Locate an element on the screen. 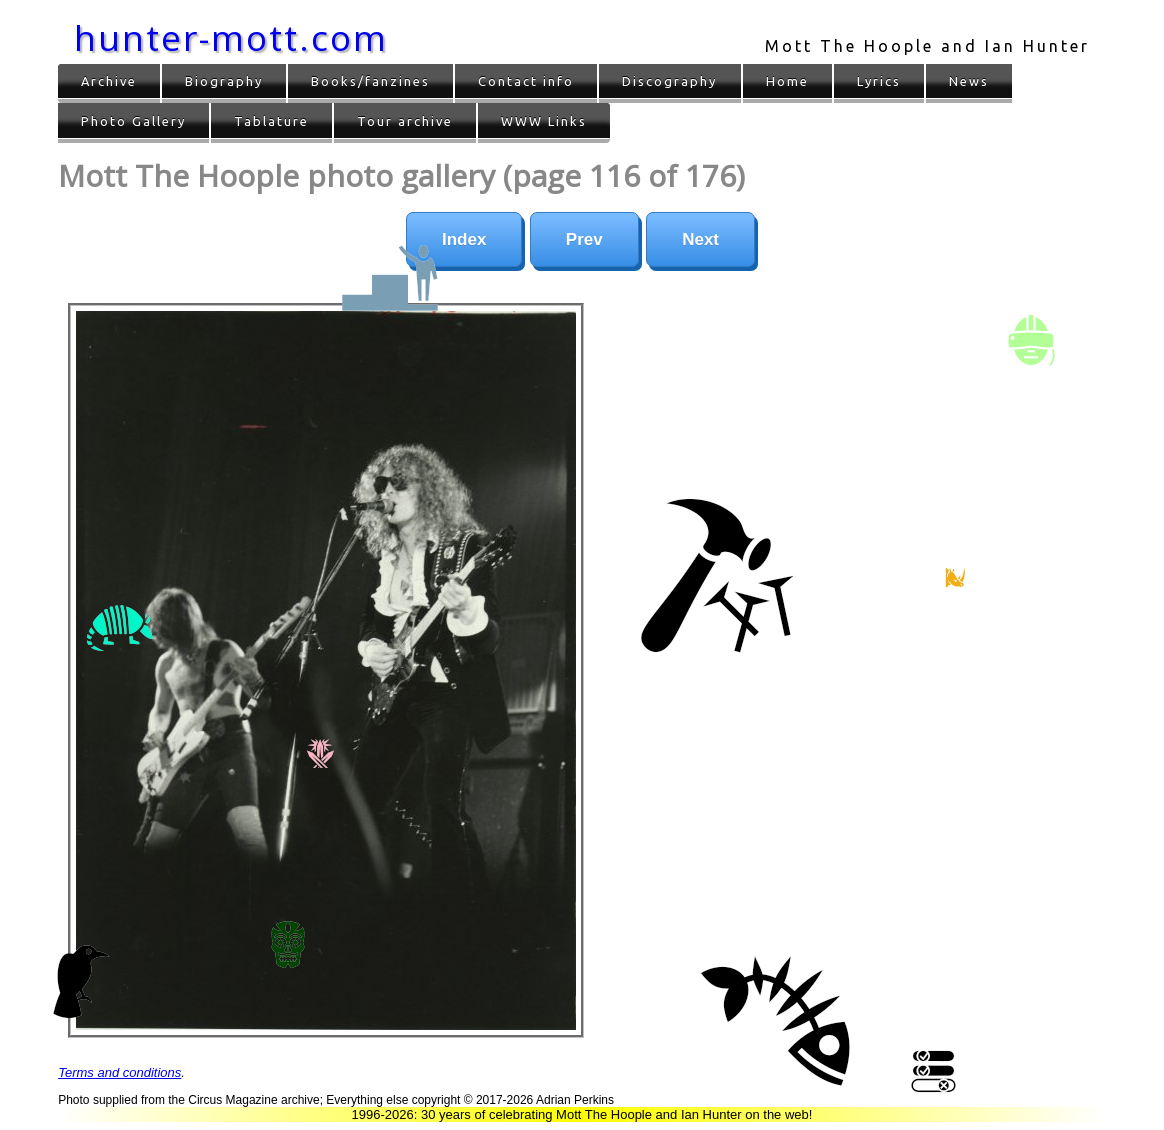 The height and width of the screenshot is (1130, 1164). indicates an empty or depleted resource is located at coordinates (775, 1020).